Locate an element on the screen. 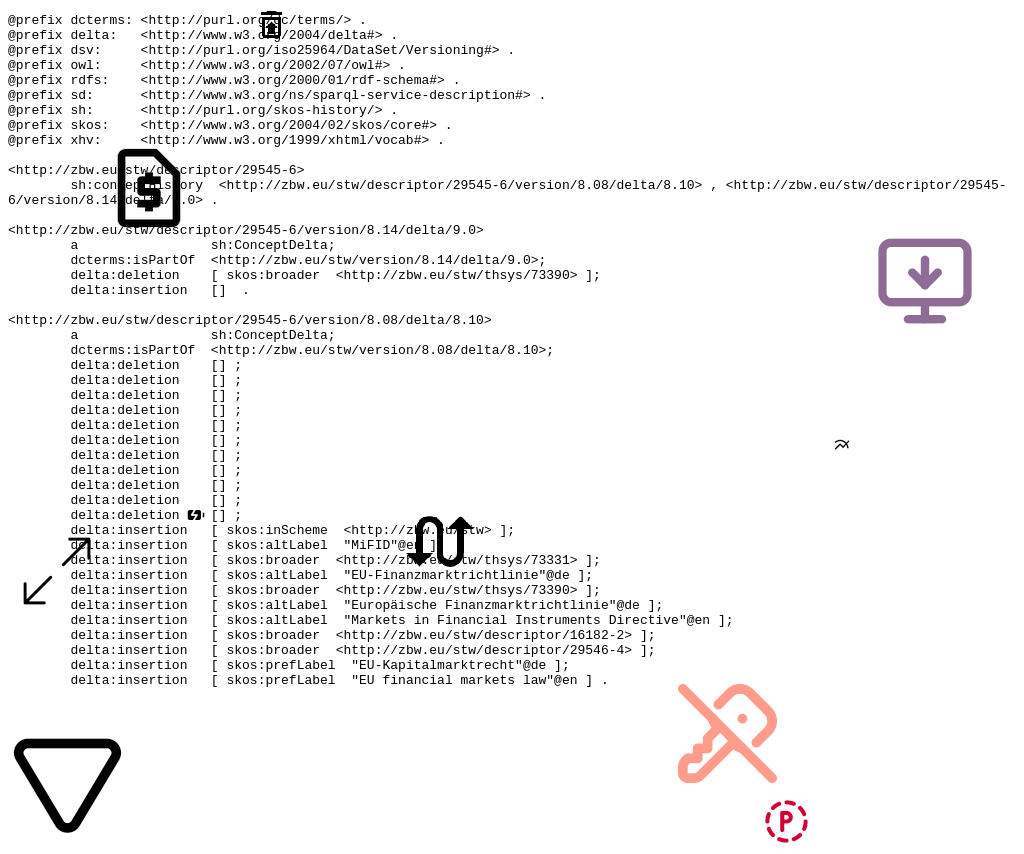 This screenshot has height=854, width=1024. indicates device is currently charging is located at coordinates (196, 515).